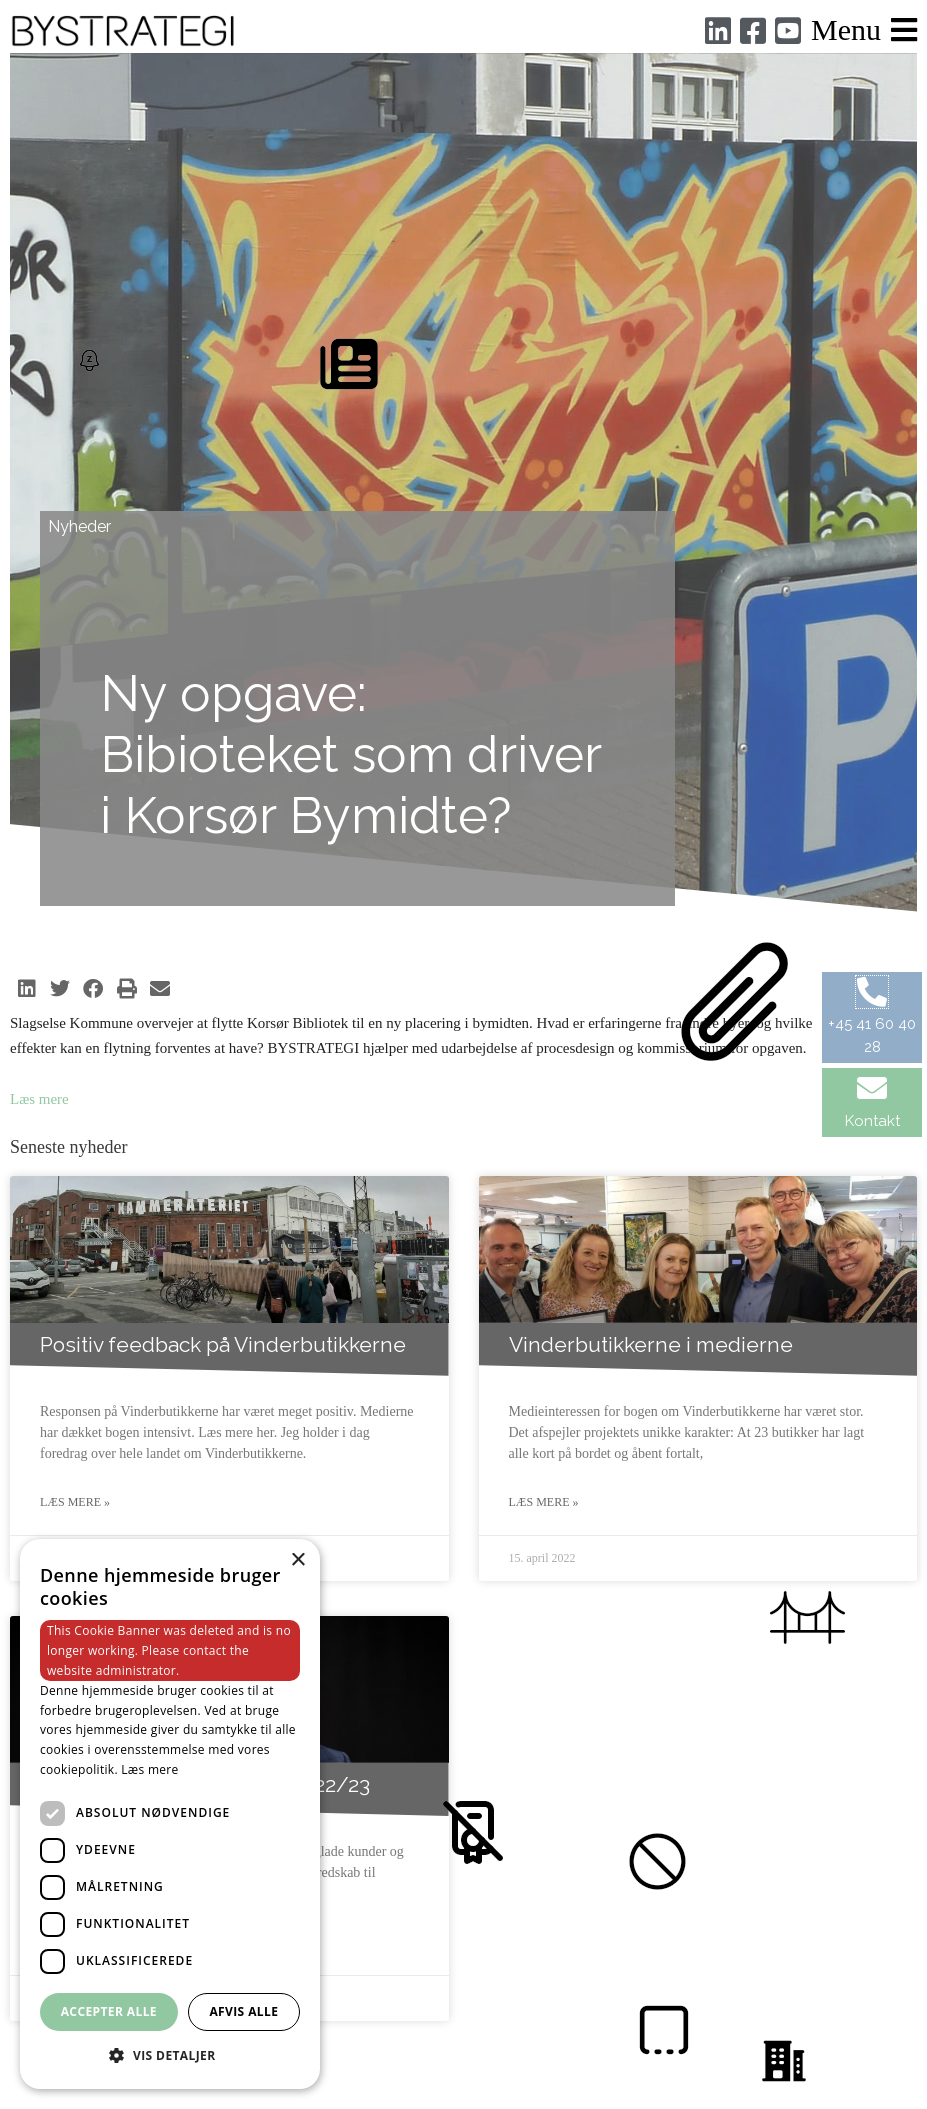 The width and height of the screenshot is (927, 2109). Describe the element at coordinates (664, 2030) in the screenshot. I see `indicates a container with a collapsible or expandable bottom section` at that location.